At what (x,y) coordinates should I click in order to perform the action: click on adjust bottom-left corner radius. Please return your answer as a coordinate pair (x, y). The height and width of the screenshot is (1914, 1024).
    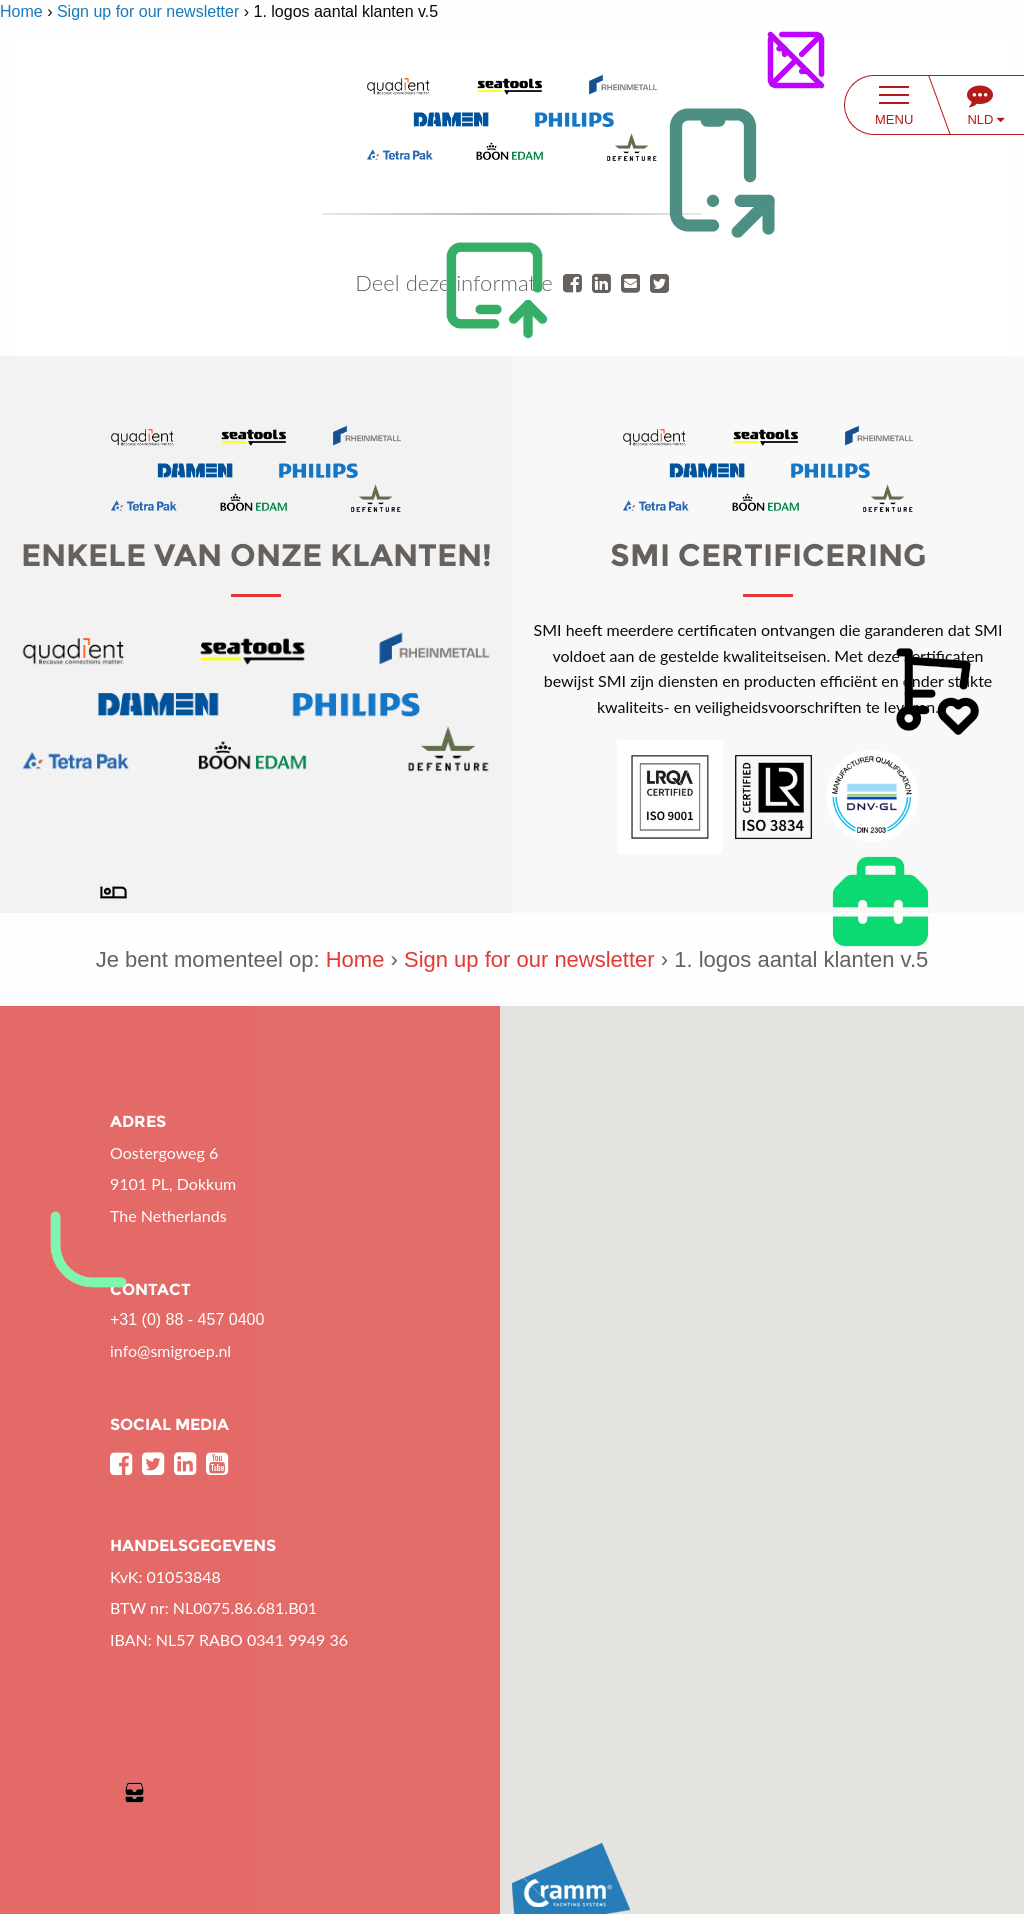
    Looking at the image, I should click on (88, 1249).